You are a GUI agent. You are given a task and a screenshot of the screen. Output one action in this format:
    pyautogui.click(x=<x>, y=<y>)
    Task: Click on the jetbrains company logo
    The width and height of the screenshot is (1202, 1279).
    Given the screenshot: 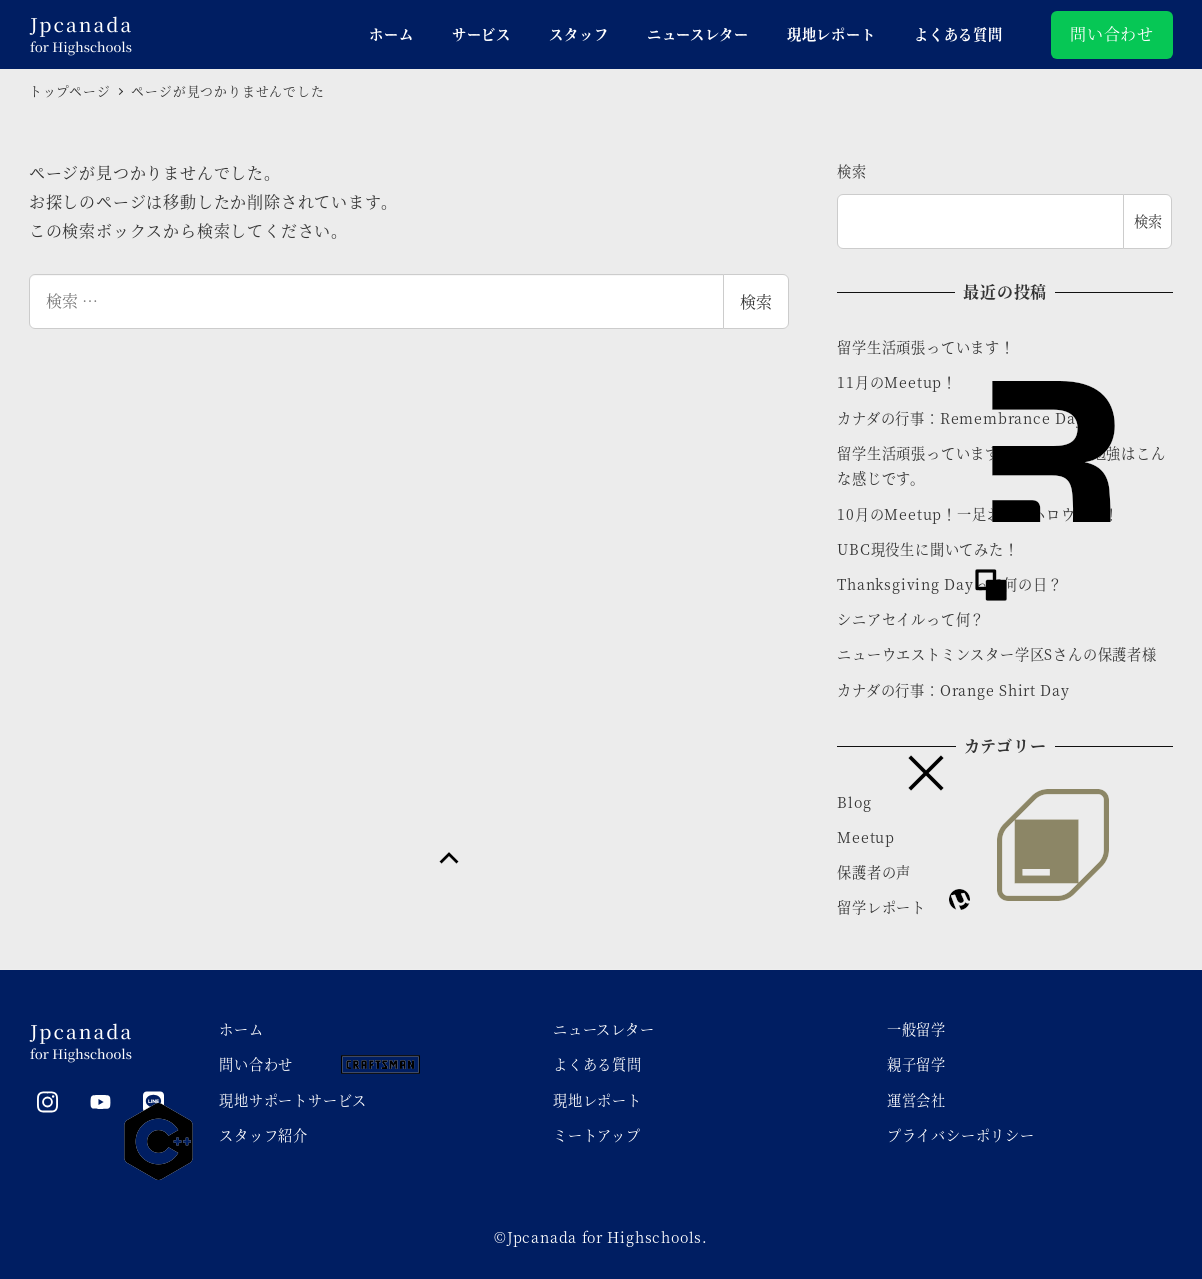 What is the action you would take?
    pyautogui.click(x=1053, y=845)
    